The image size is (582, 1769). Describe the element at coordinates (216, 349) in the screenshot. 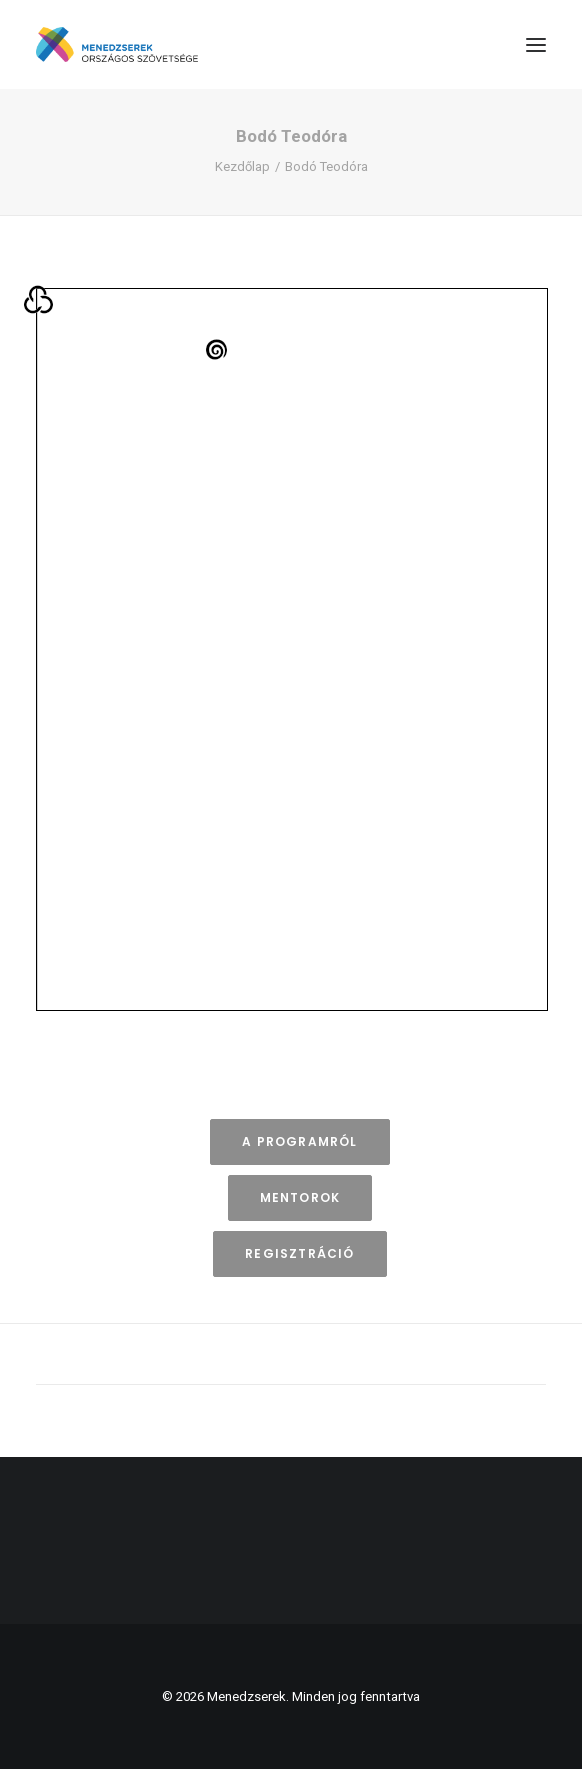

I see `visit dreamstime stock photography website` at that location.